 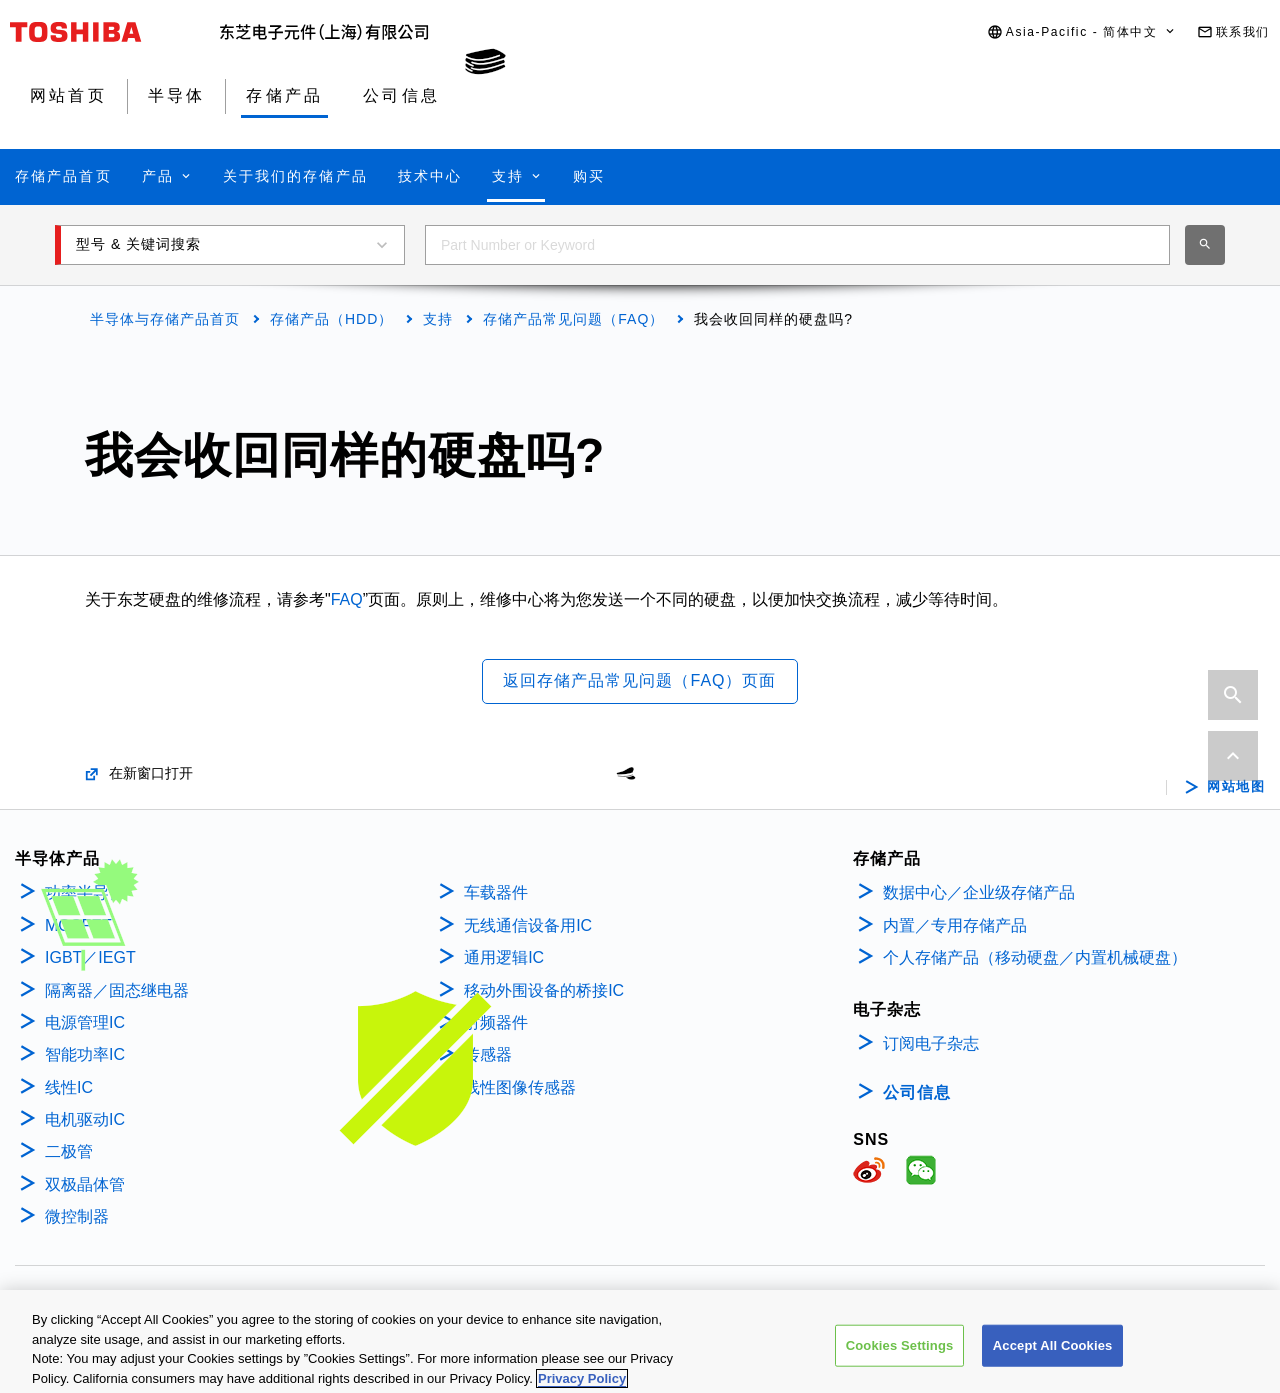 What do you see at coordinates (626, 774) in the screenshot?
I see `view captain or officer profile` at bounding box center [626, 774].